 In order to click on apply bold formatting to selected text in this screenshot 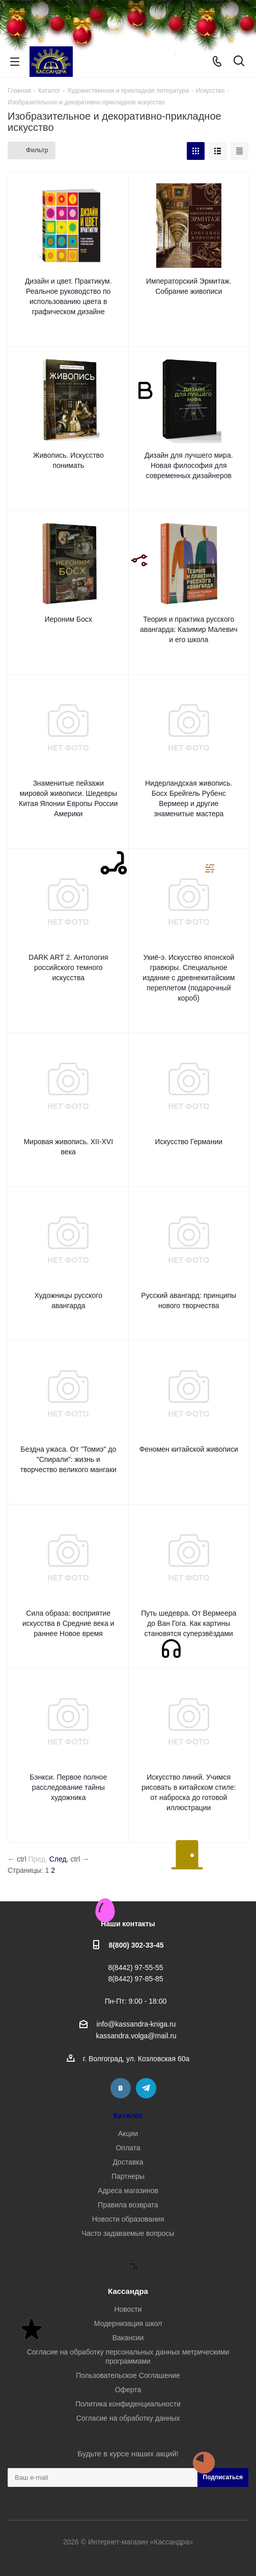, I will do `click(144, 391)`.